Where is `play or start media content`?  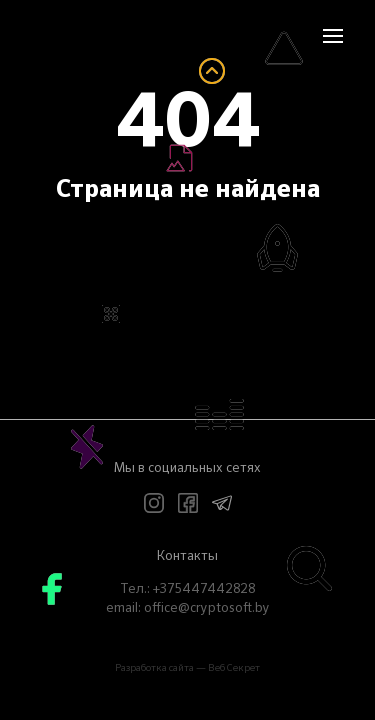 play or start media content is located at coordinates (284, 49).